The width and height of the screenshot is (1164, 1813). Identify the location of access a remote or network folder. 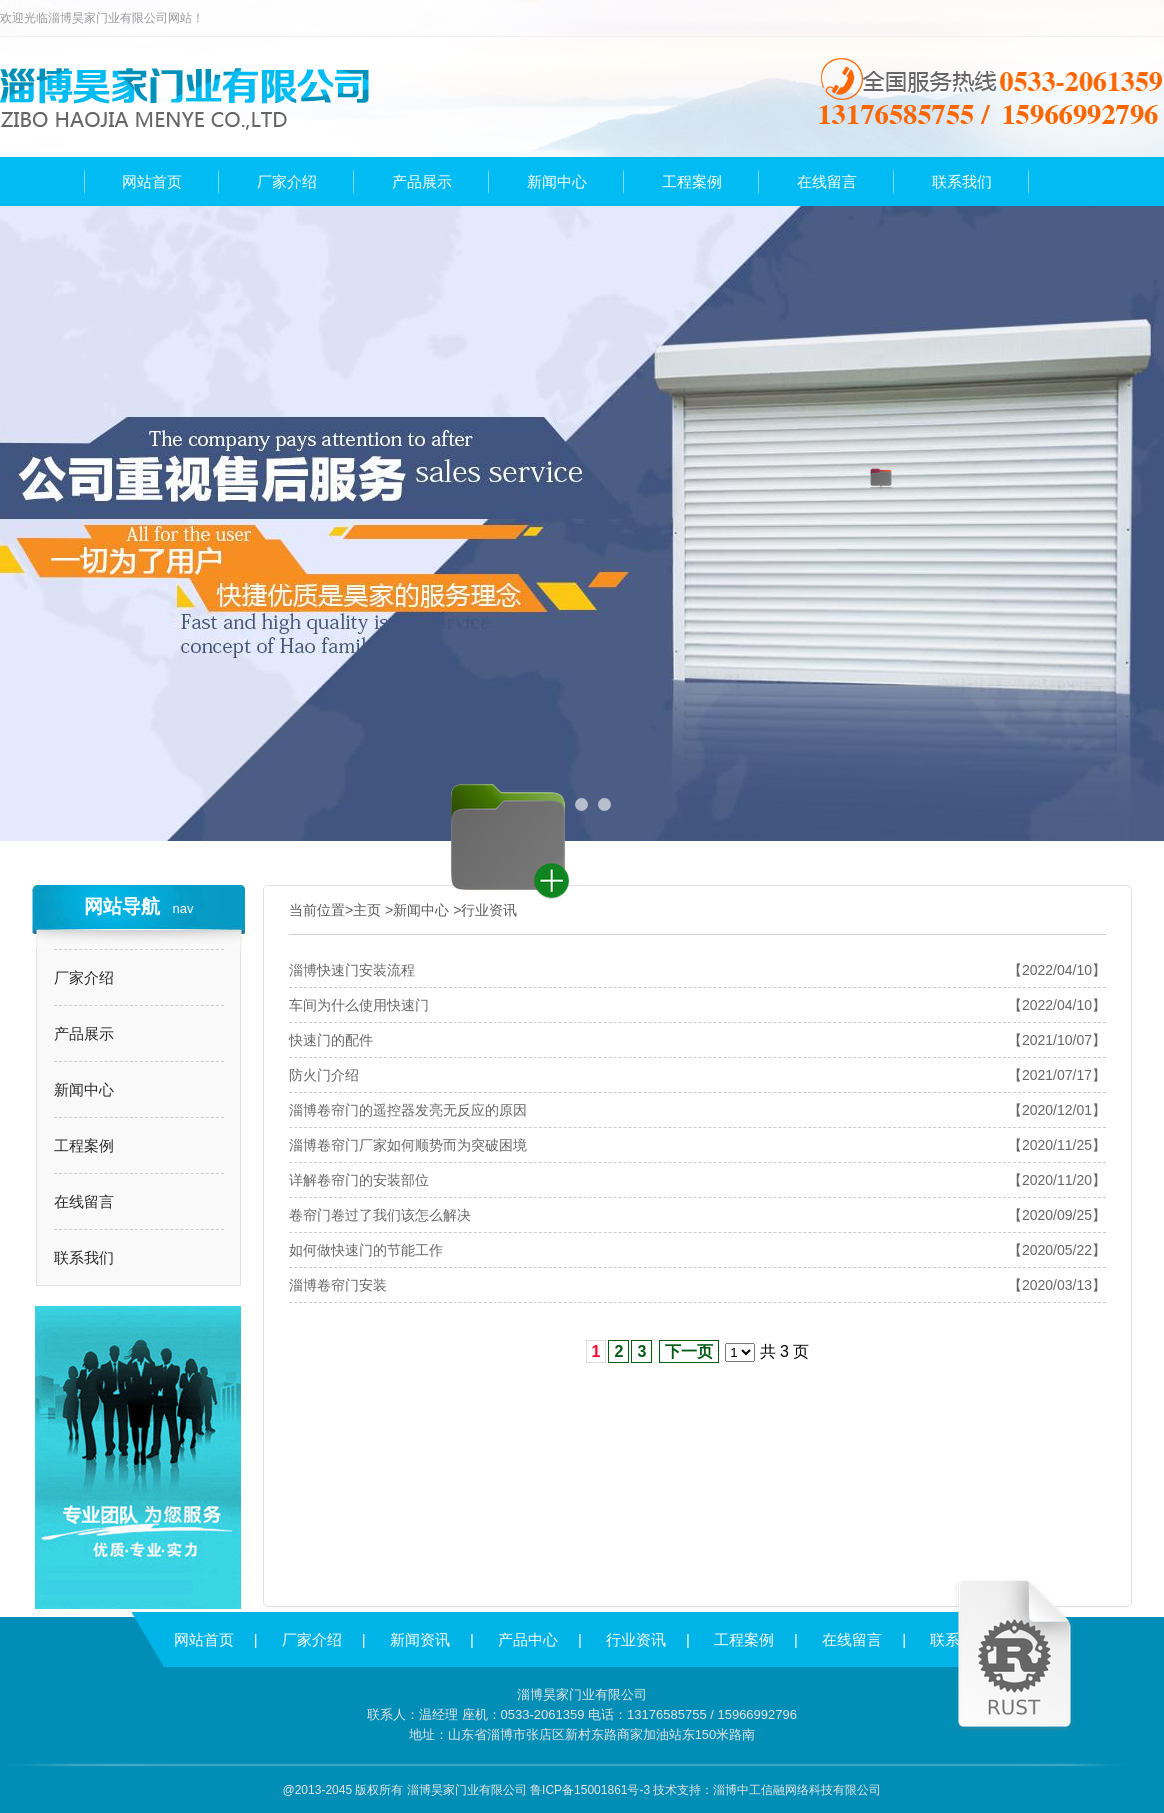
(881, 478).